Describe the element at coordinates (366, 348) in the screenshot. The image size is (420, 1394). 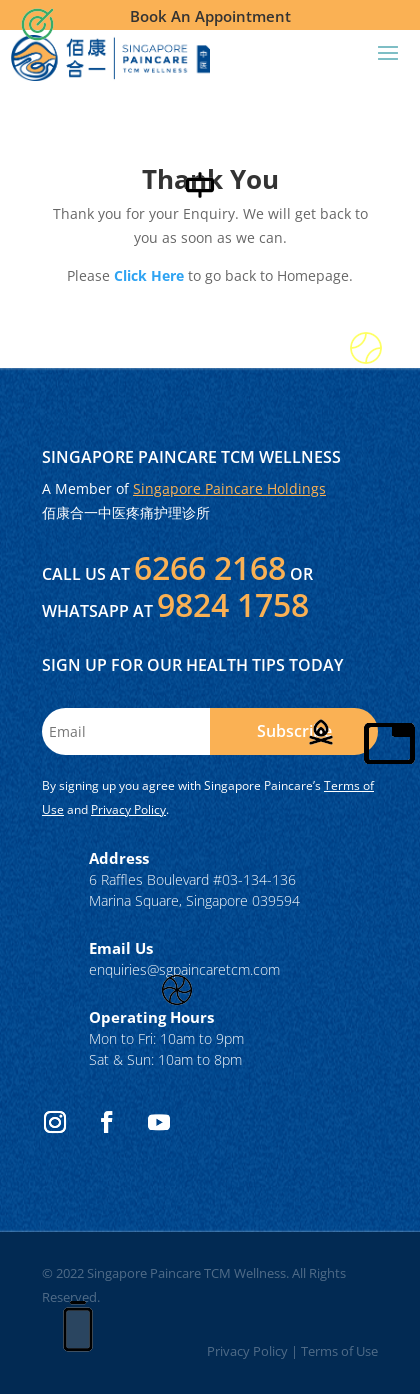
I see `access tennis or sports-related content` at that location.